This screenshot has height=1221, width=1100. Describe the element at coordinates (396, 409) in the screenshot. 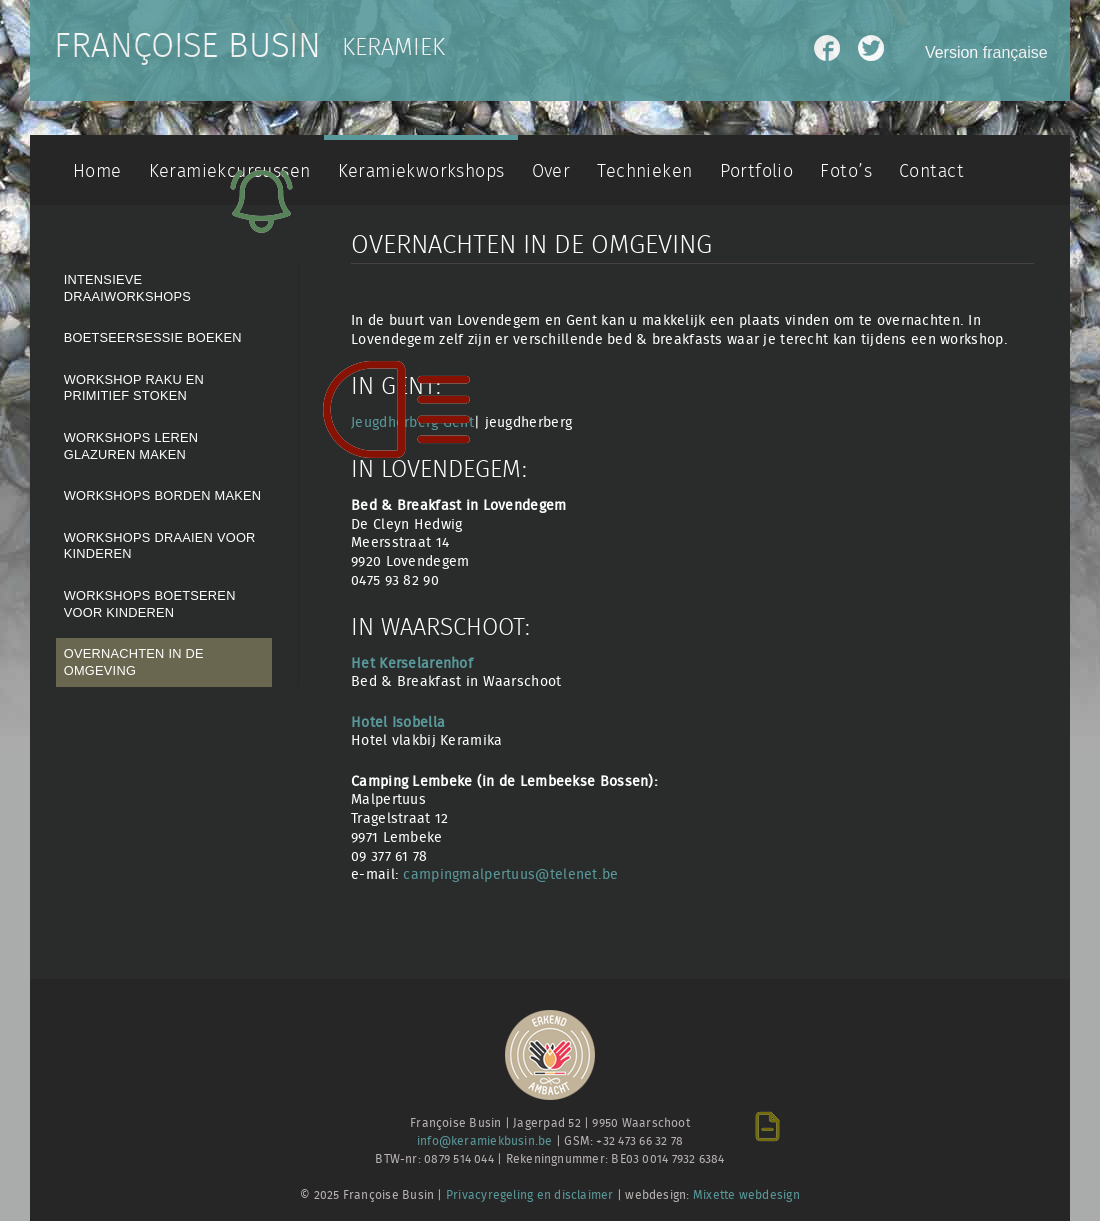

I see `toggle vehicle headlights on/off` at that location.